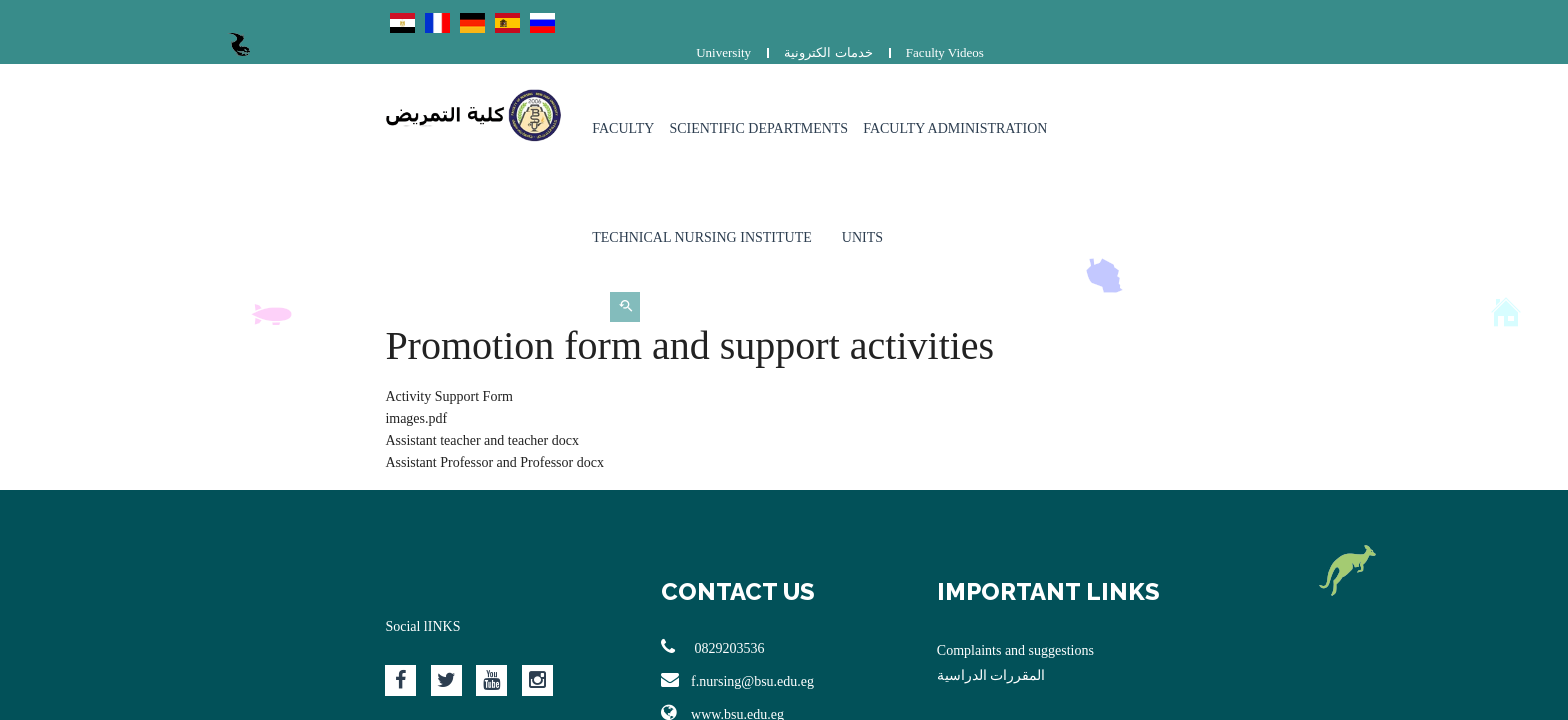  I want to click on select tanzania as your country or region, so click(1104, 275).